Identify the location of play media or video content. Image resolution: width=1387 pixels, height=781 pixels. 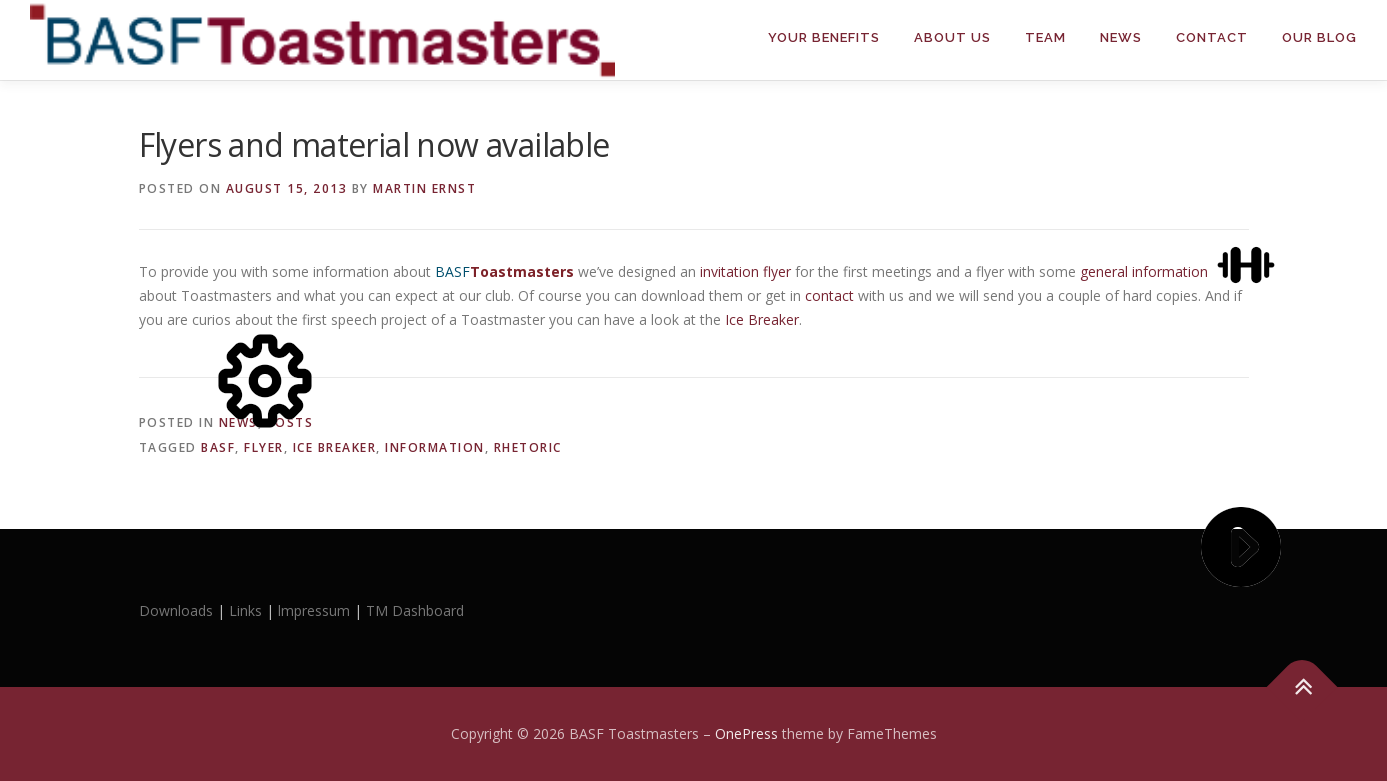
(1241, 547).